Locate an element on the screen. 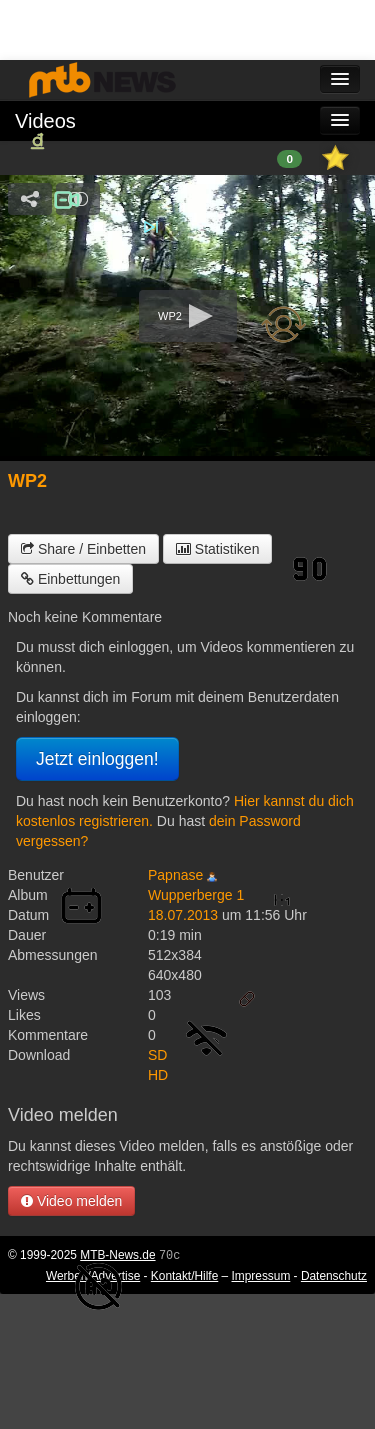  indicates Vietnamese dong currency is located at coordinates (37, 141).